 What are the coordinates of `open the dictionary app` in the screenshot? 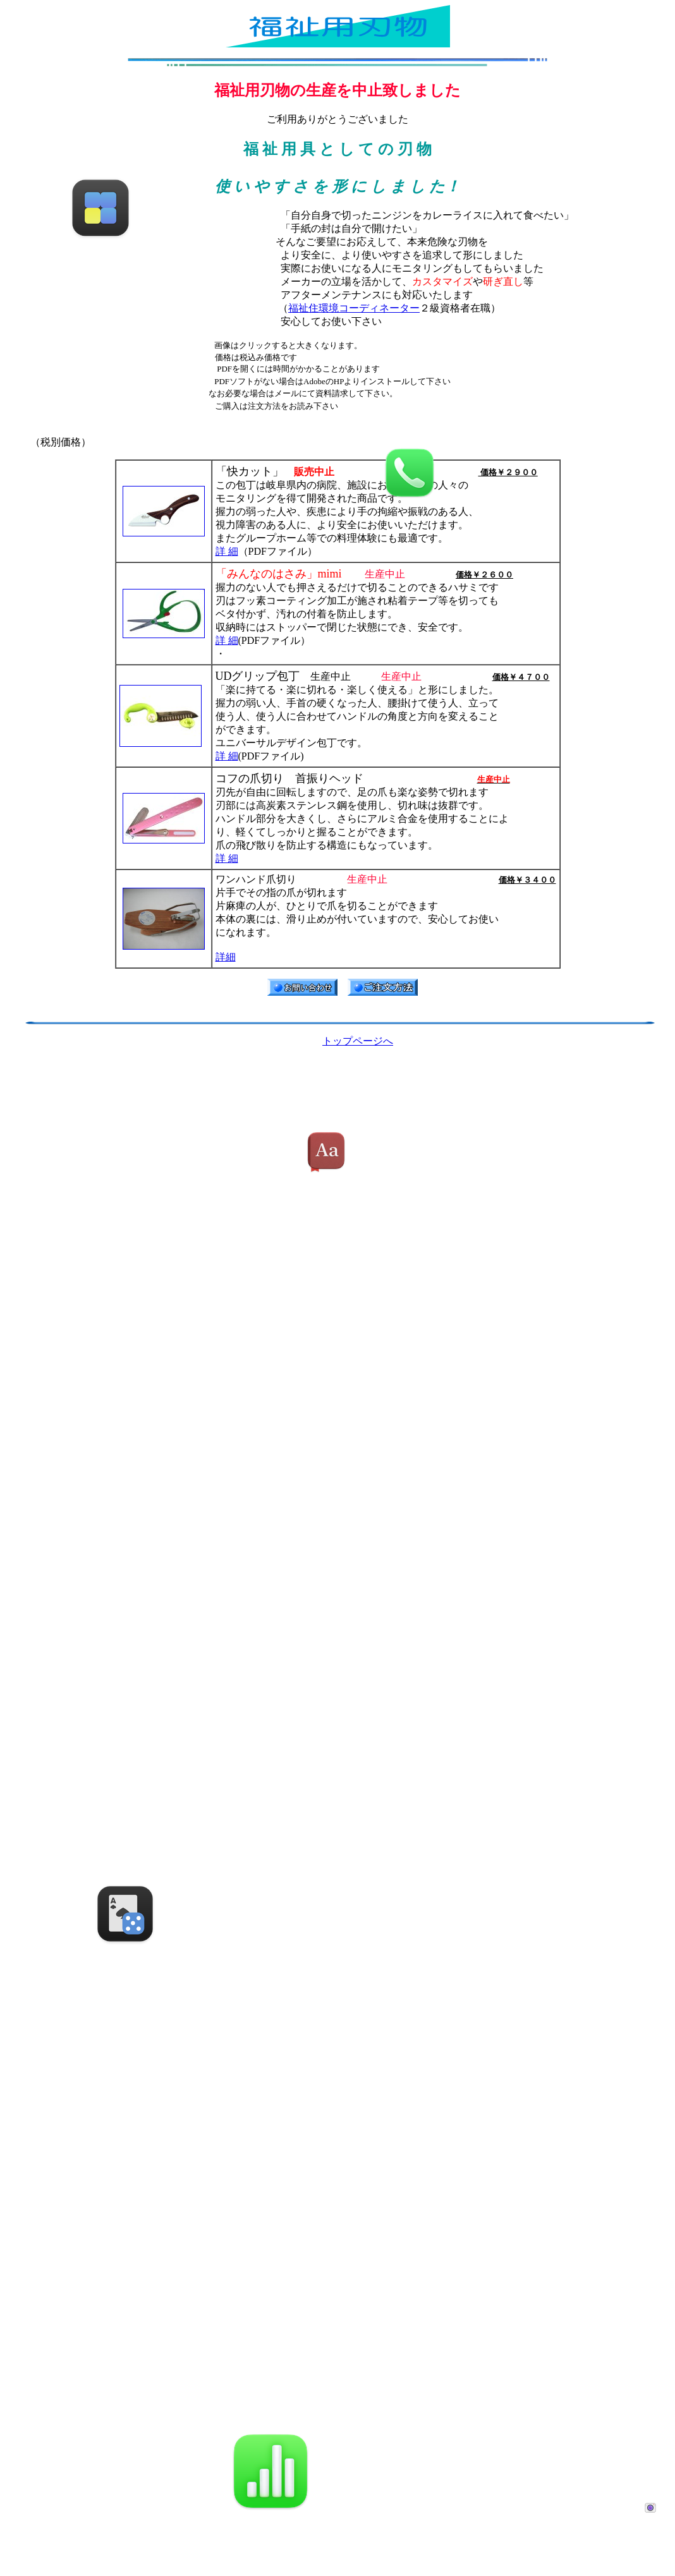 It's located at (326, 1151).